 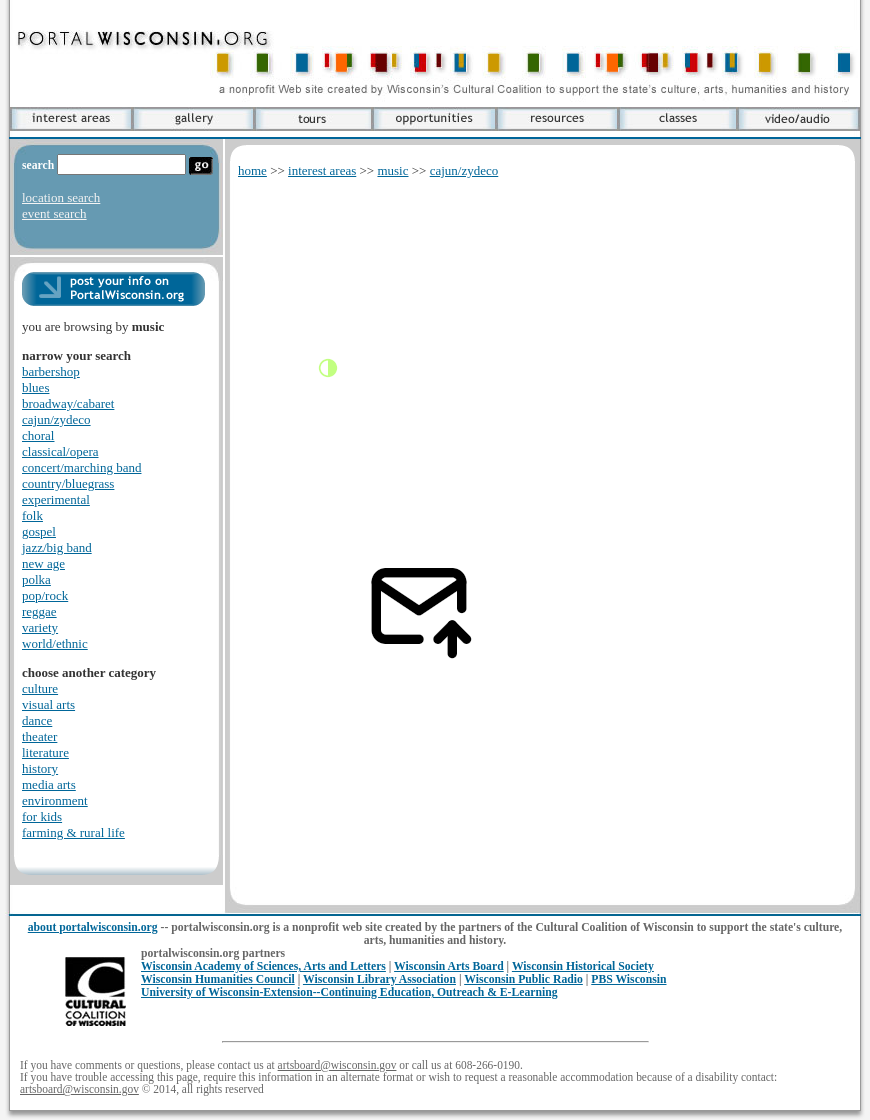 What do you see at coordinates (328, 368) in the screenshot?
I see `adjust display brightness to 50%` at bounding box center [328, 368].